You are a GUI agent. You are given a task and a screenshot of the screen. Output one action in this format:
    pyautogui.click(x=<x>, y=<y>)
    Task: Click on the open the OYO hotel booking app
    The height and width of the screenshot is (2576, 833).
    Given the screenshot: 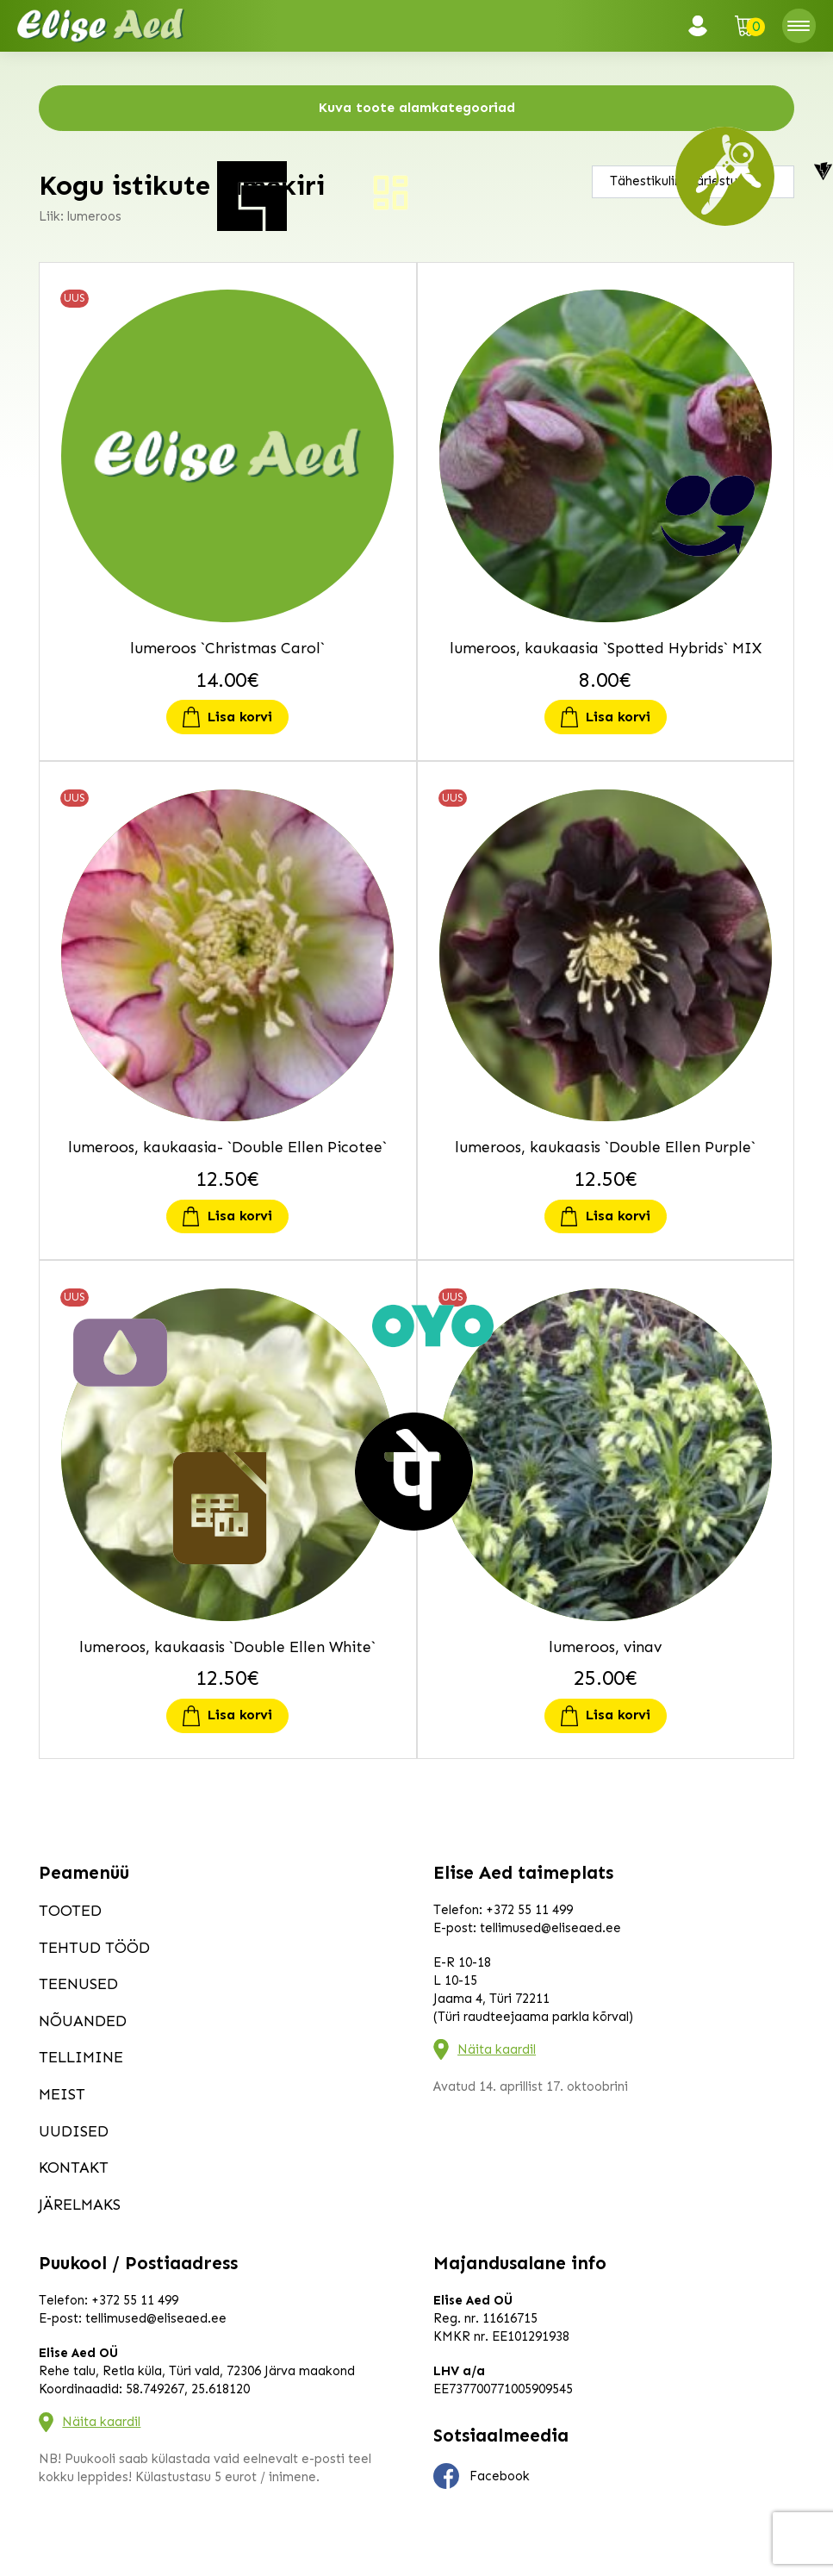 What is the action you would take?
    pyautogui.click(x=432, y=1325)
    